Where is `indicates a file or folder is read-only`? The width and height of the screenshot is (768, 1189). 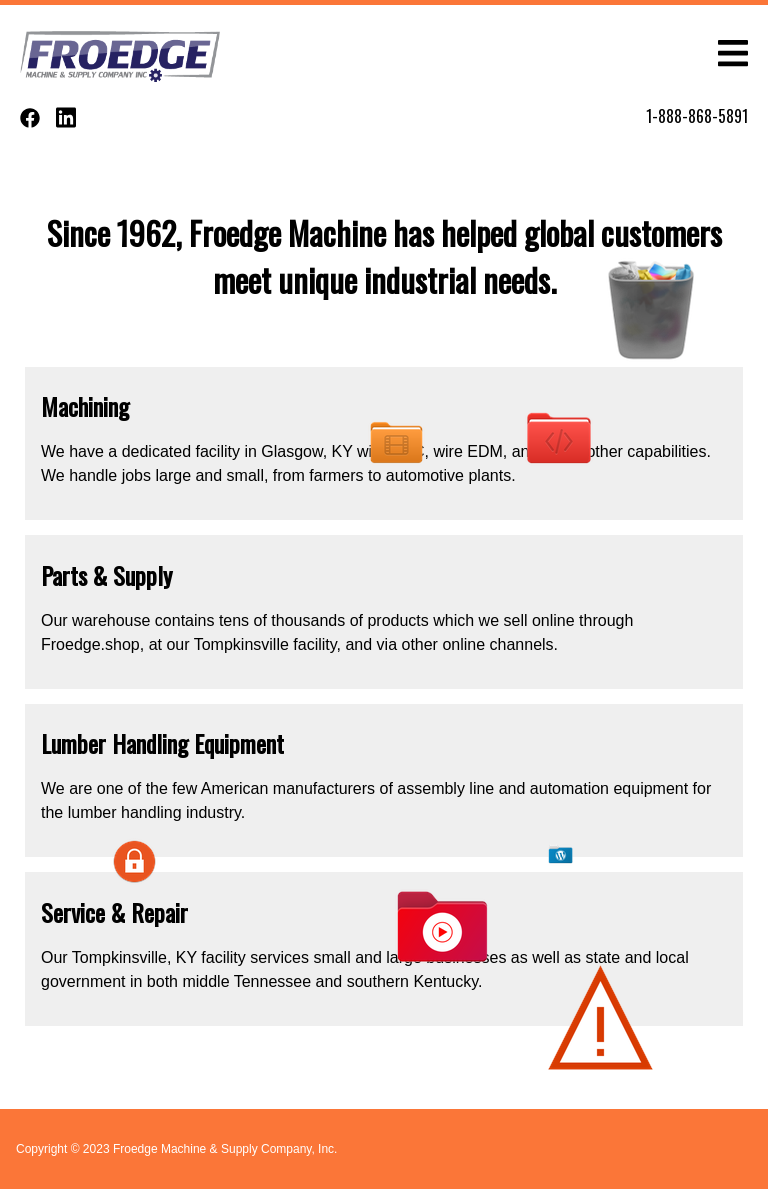 indicates a file or folder is read-only is located at coordinates (134, 861).